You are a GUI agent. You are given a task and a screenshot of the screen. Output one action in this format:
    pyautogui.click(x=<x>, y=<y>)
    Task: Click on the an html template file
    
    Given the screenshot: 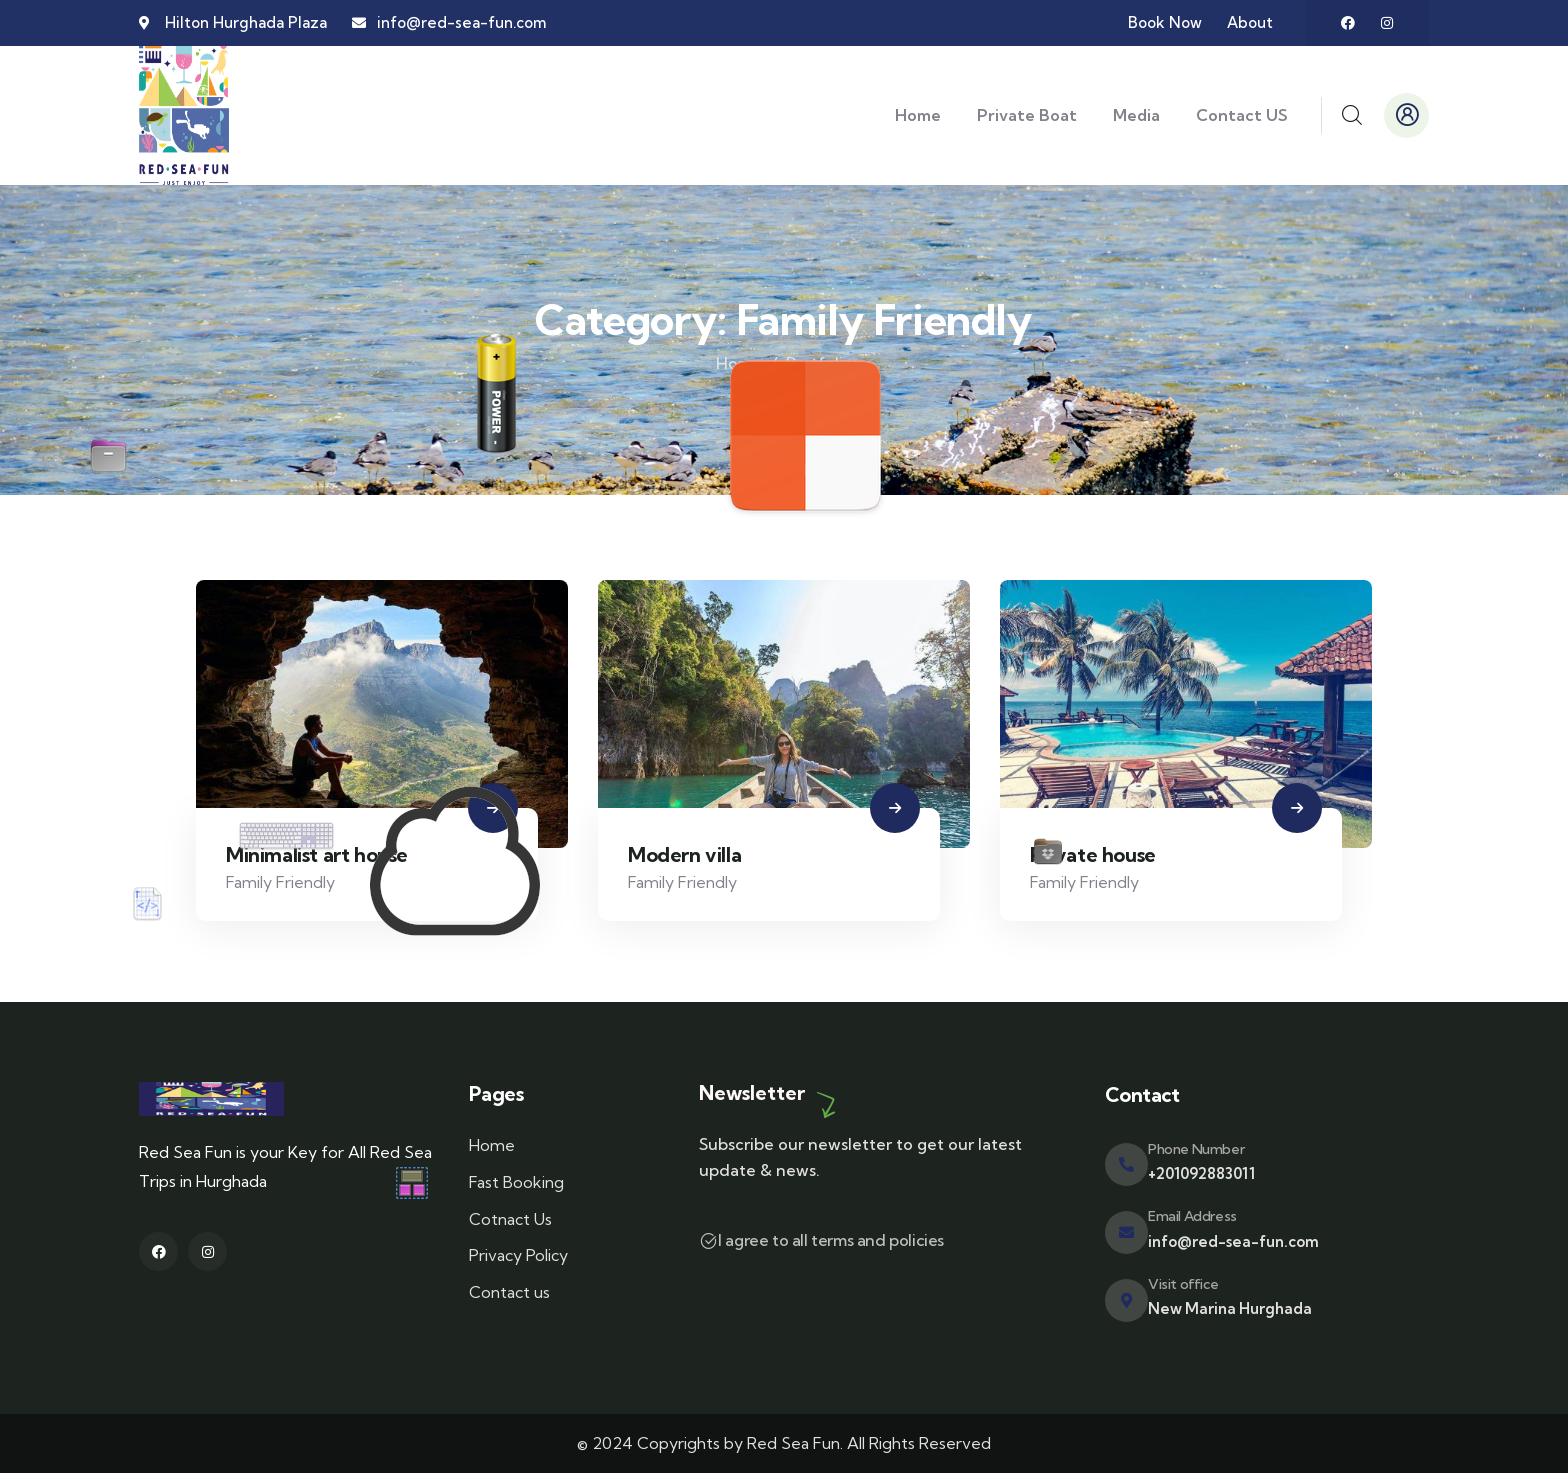 What is the action you would take?
    pyautogui.click(x=147, y=903)
    